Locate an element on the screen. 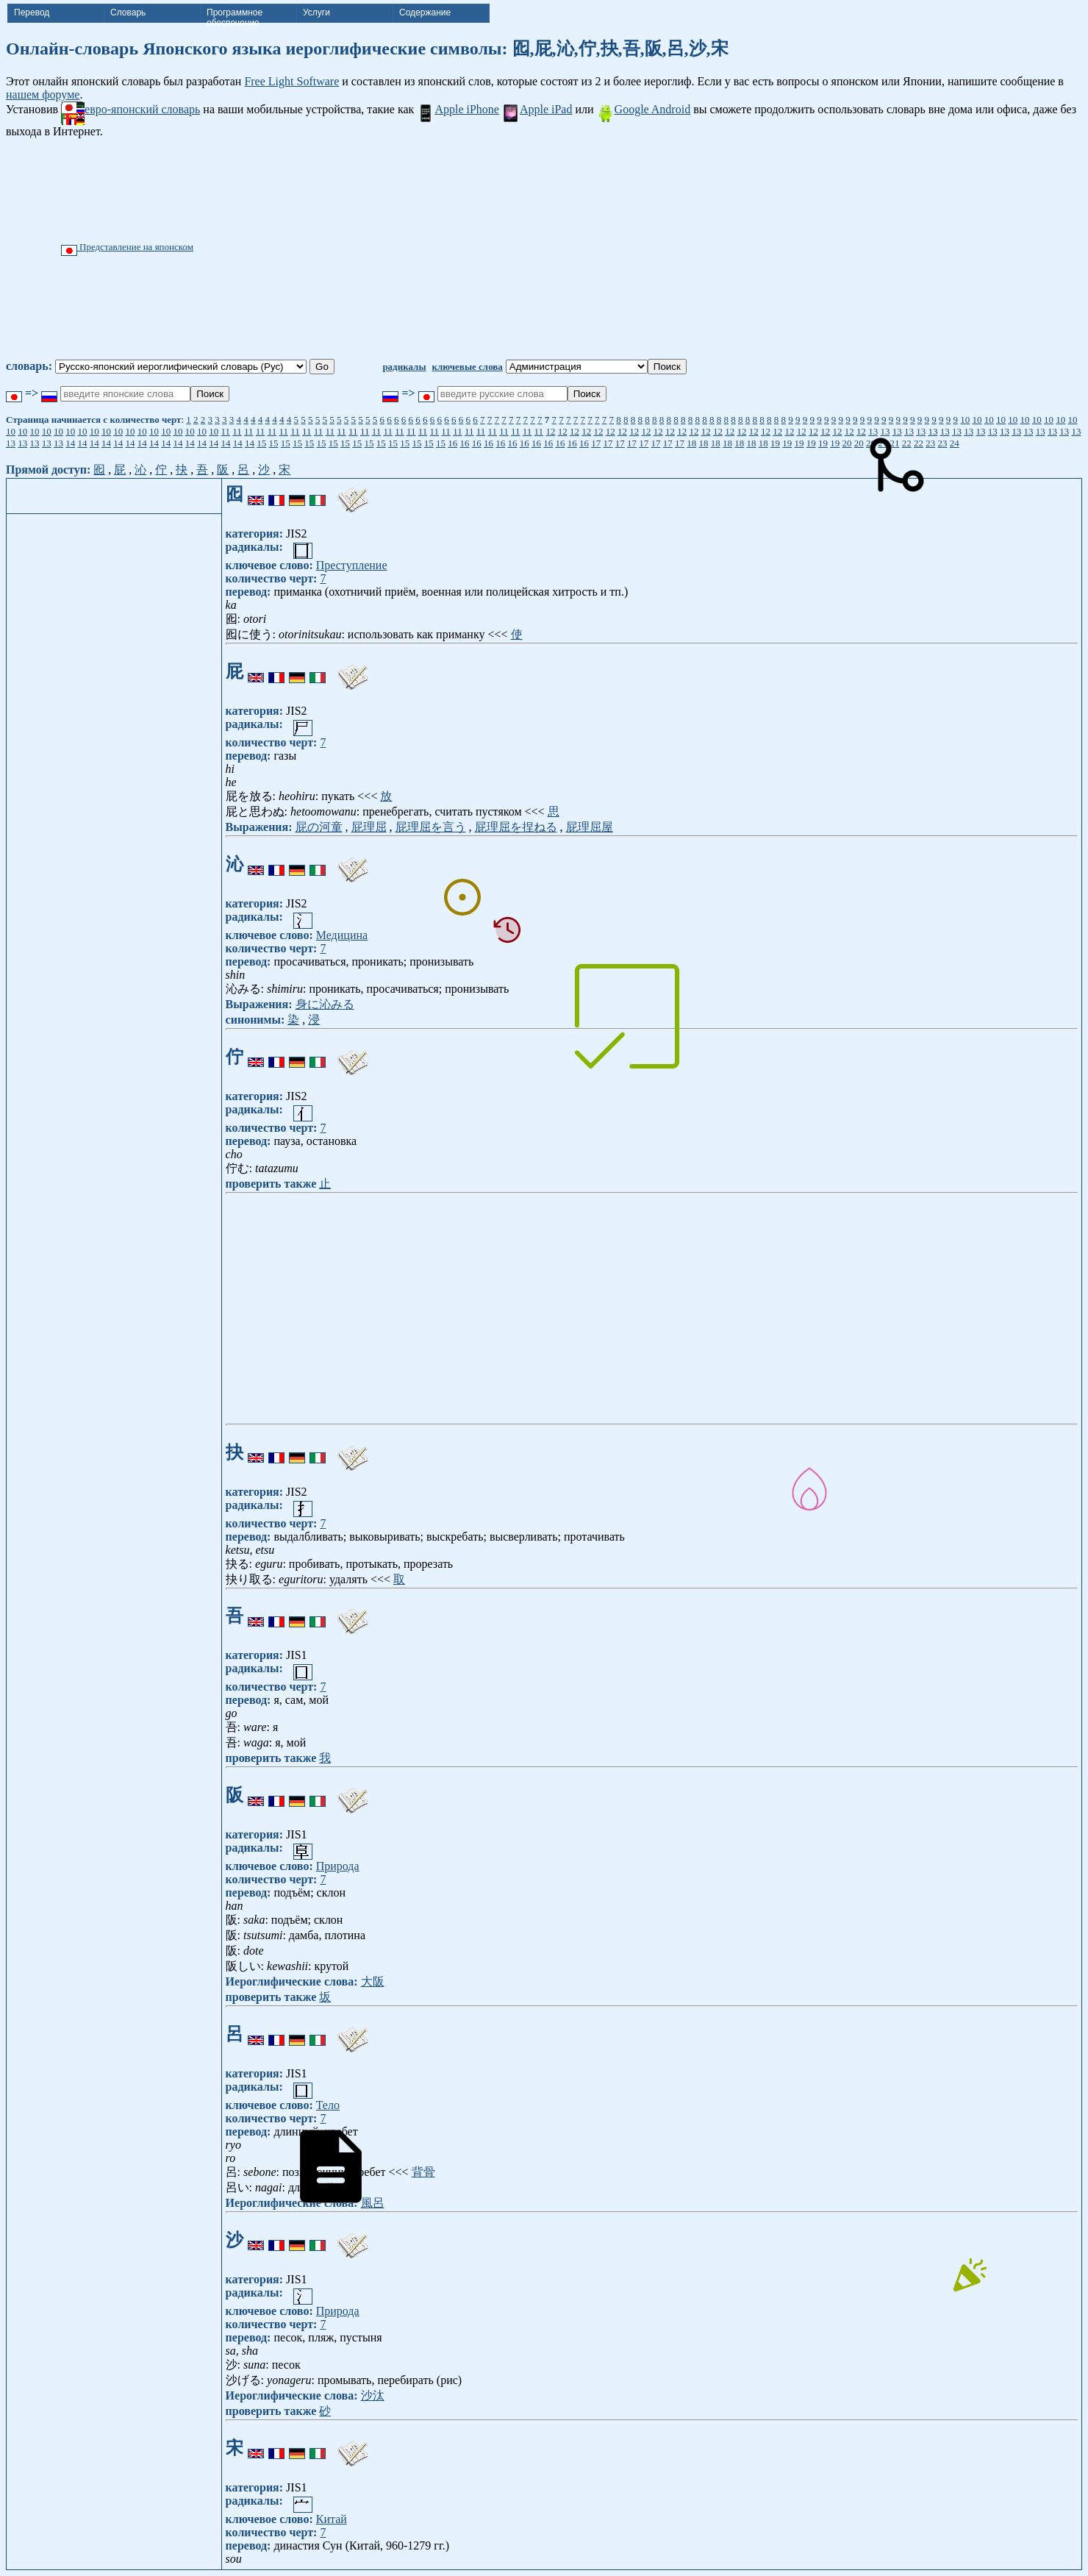 The image size is (1088, 2576). undo or revert to a previous state is located at coordinates (507, 930).